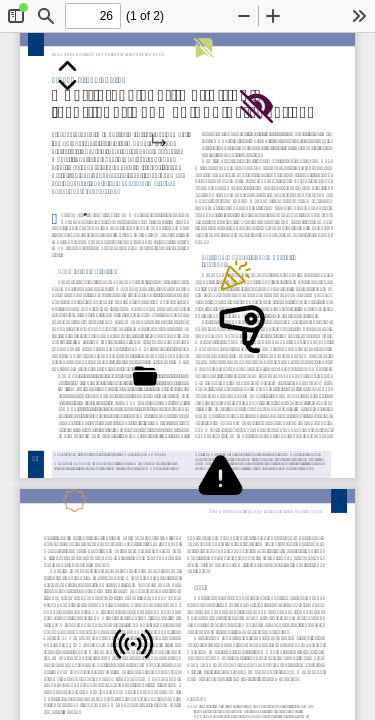  Describe the element at coordinates (234, 277) in the screenshot. I see `indicates a celebration or achievement` at that location.